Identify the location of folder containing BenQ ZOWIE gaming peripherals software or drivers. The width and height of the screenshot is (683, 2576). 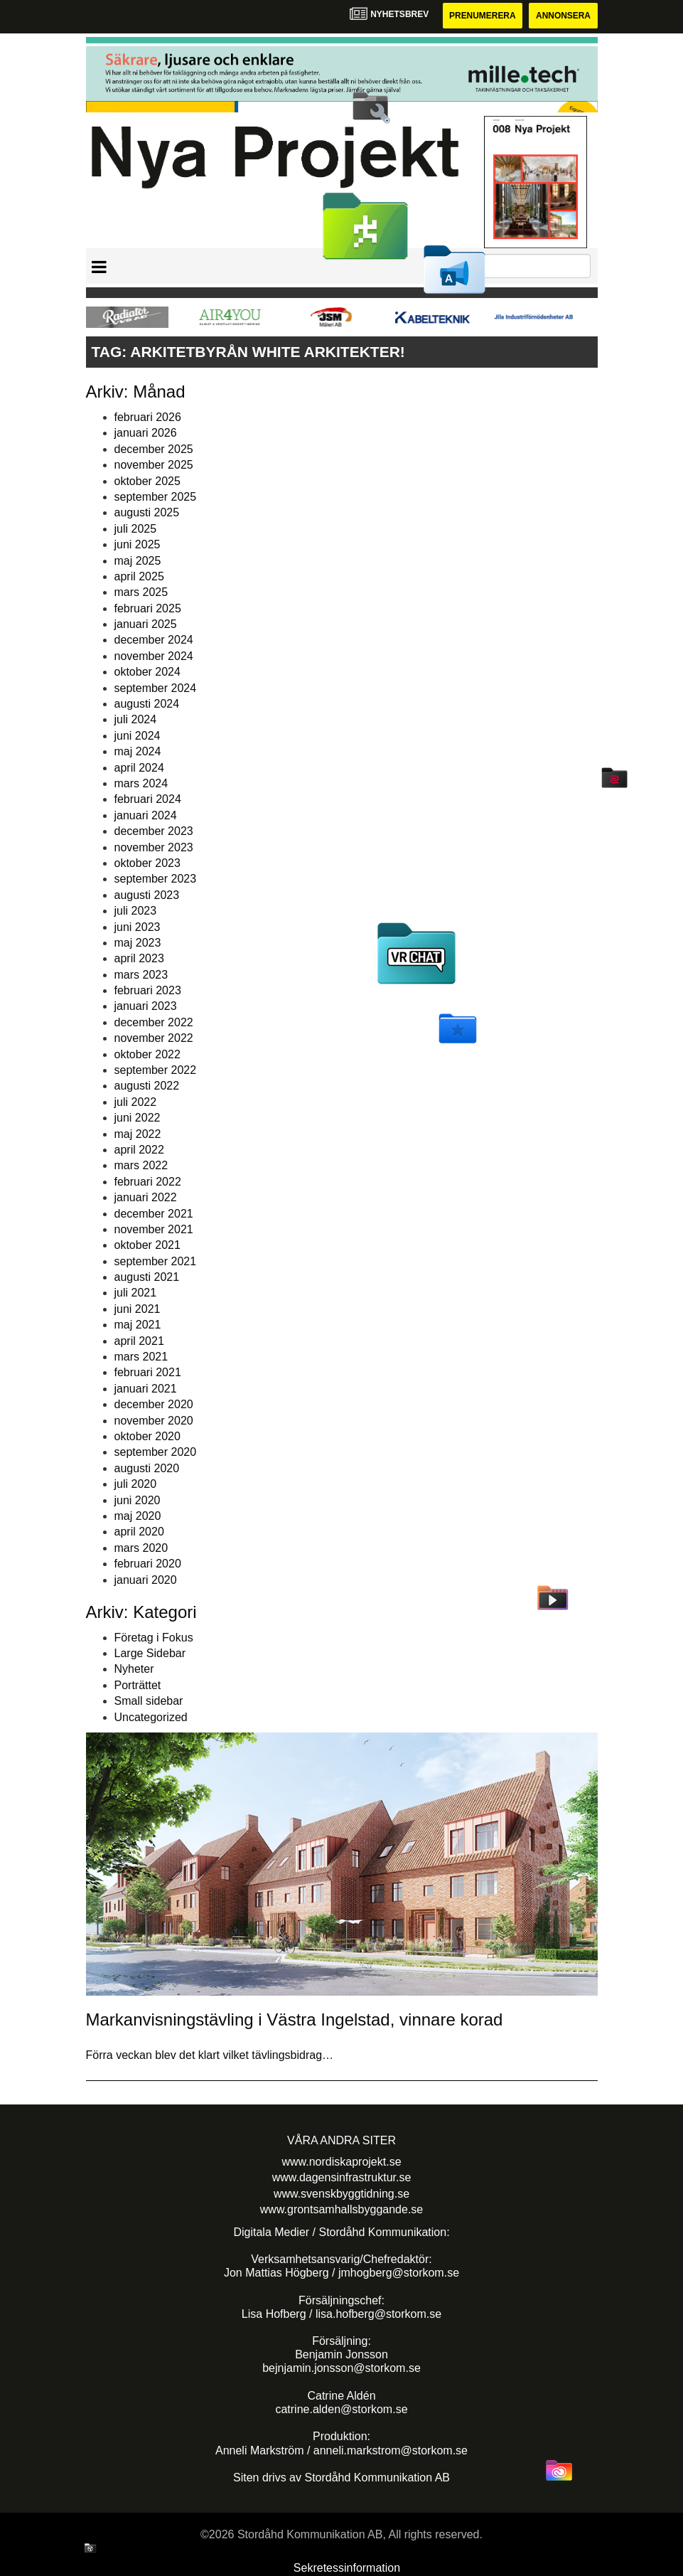
(614, 778).